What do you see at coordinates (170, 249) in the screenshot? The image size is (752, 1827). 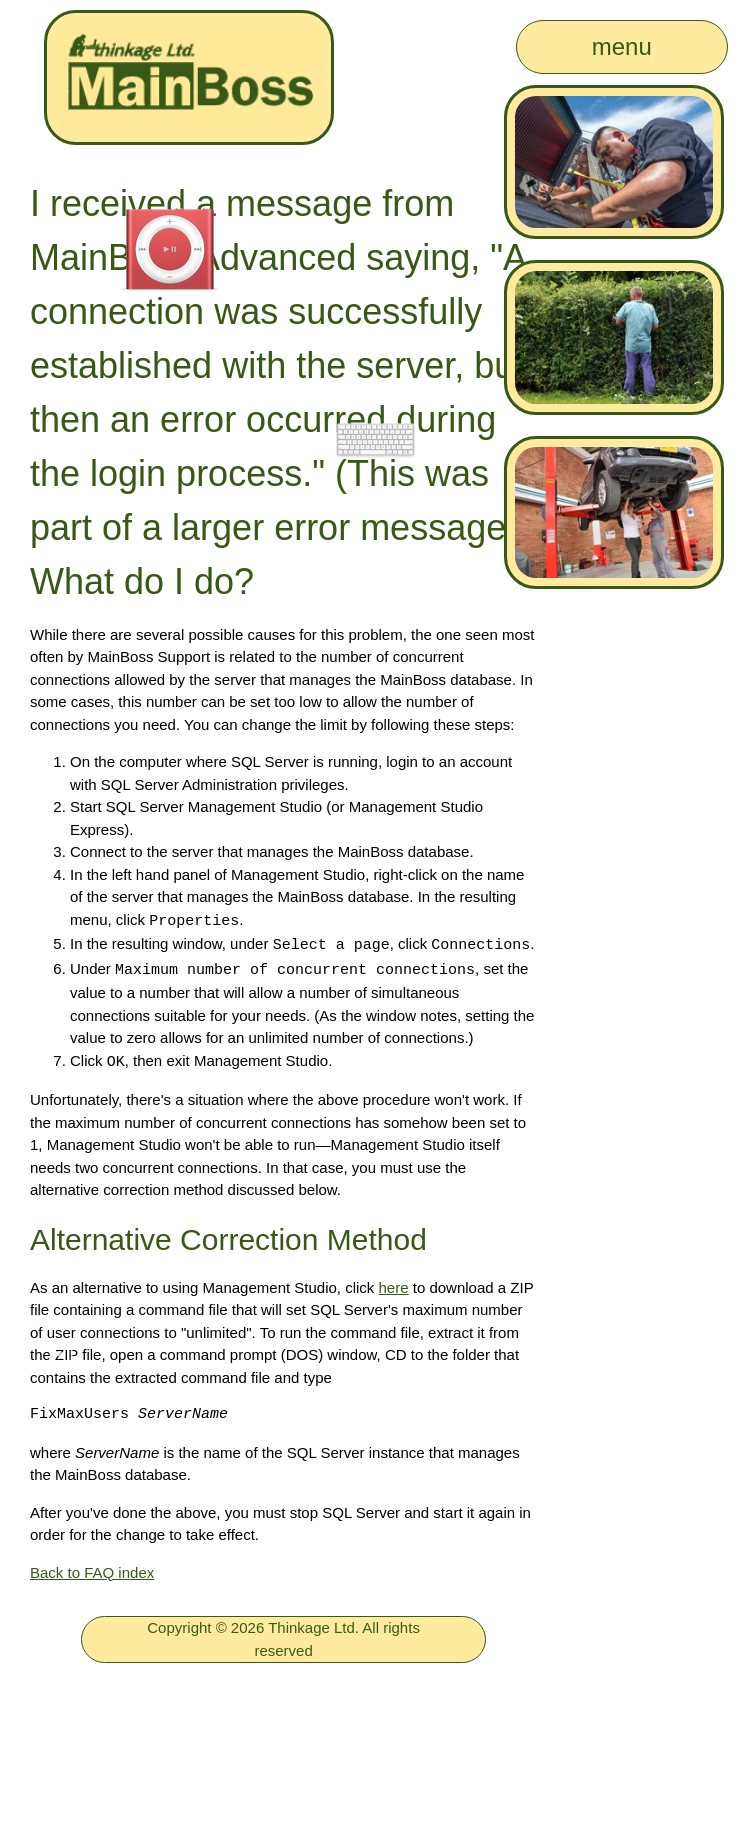 I see `iPod shuffle device connected` at bounding box center [170, 249].